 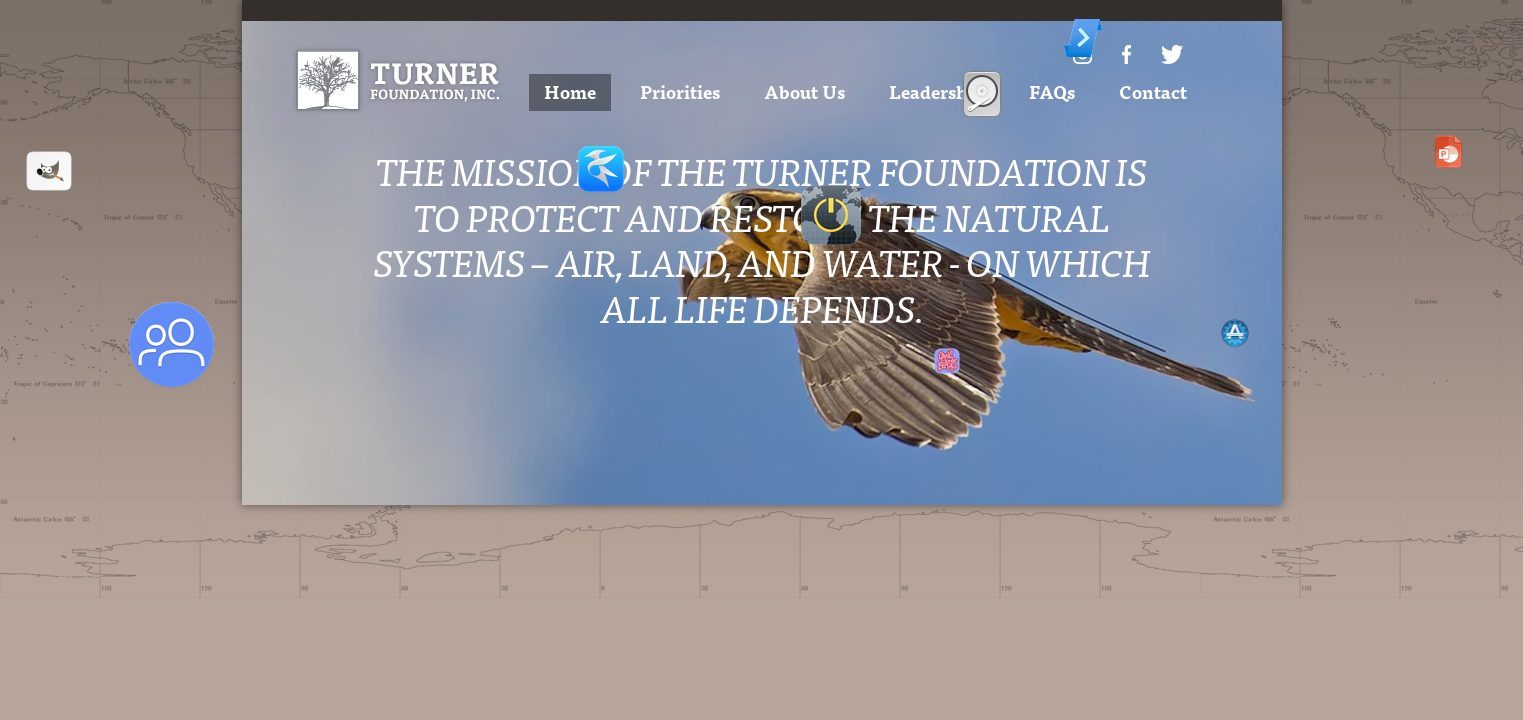 What do you see at coordinates (831, 215) in the screenshot?
I see `configure wake-on-lan network settings` at bounding box center [831, 215].